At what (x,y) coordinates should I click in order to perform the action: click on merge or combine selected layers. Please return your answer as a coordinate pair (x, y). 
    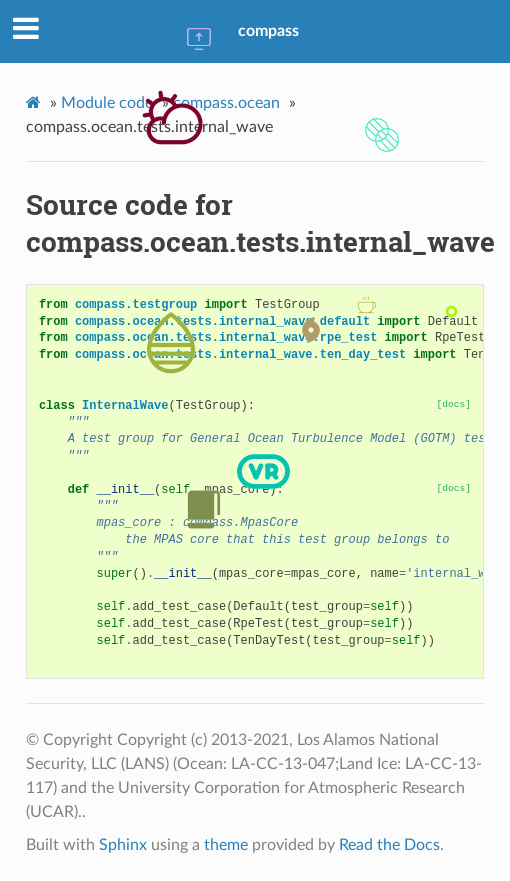
    Looking at the image, I should click on (382, 135).